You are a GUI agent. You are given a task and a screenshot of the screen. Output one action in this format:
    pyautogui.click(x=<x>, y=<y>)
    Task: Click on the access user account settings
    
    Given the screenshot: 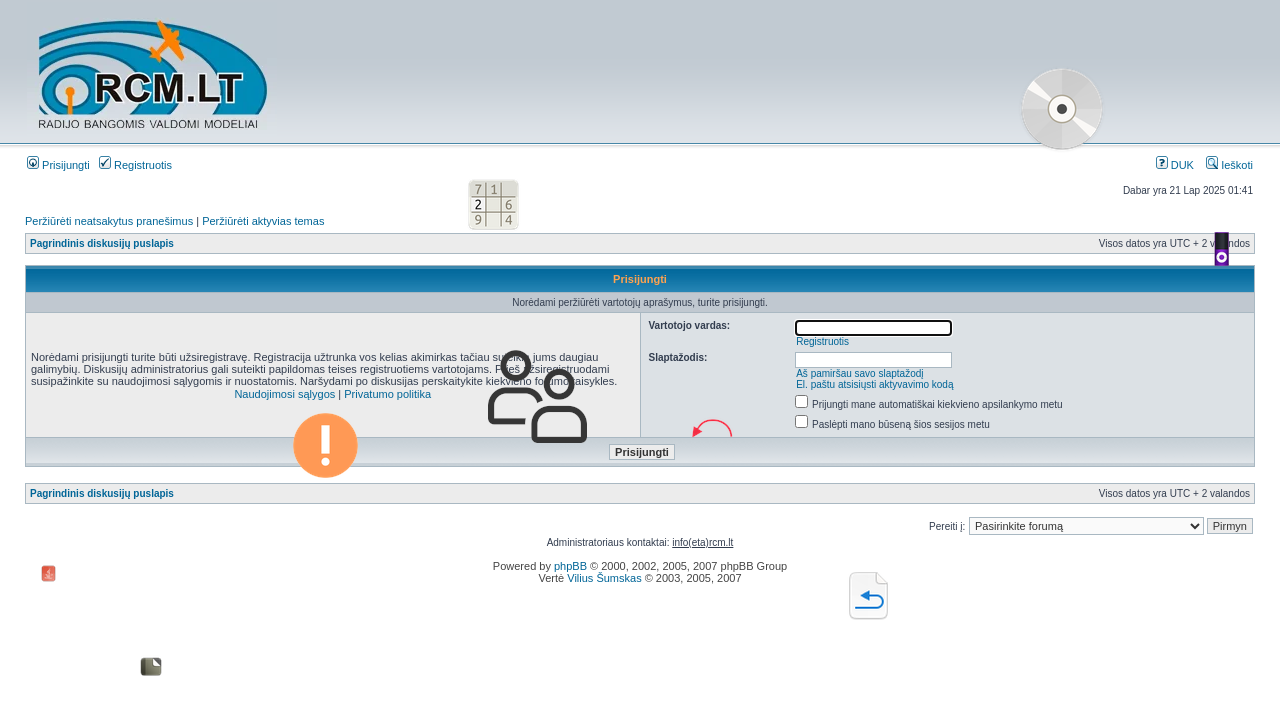 What is the action you would take?
    pyautogui.click(x=537, y=393)
    